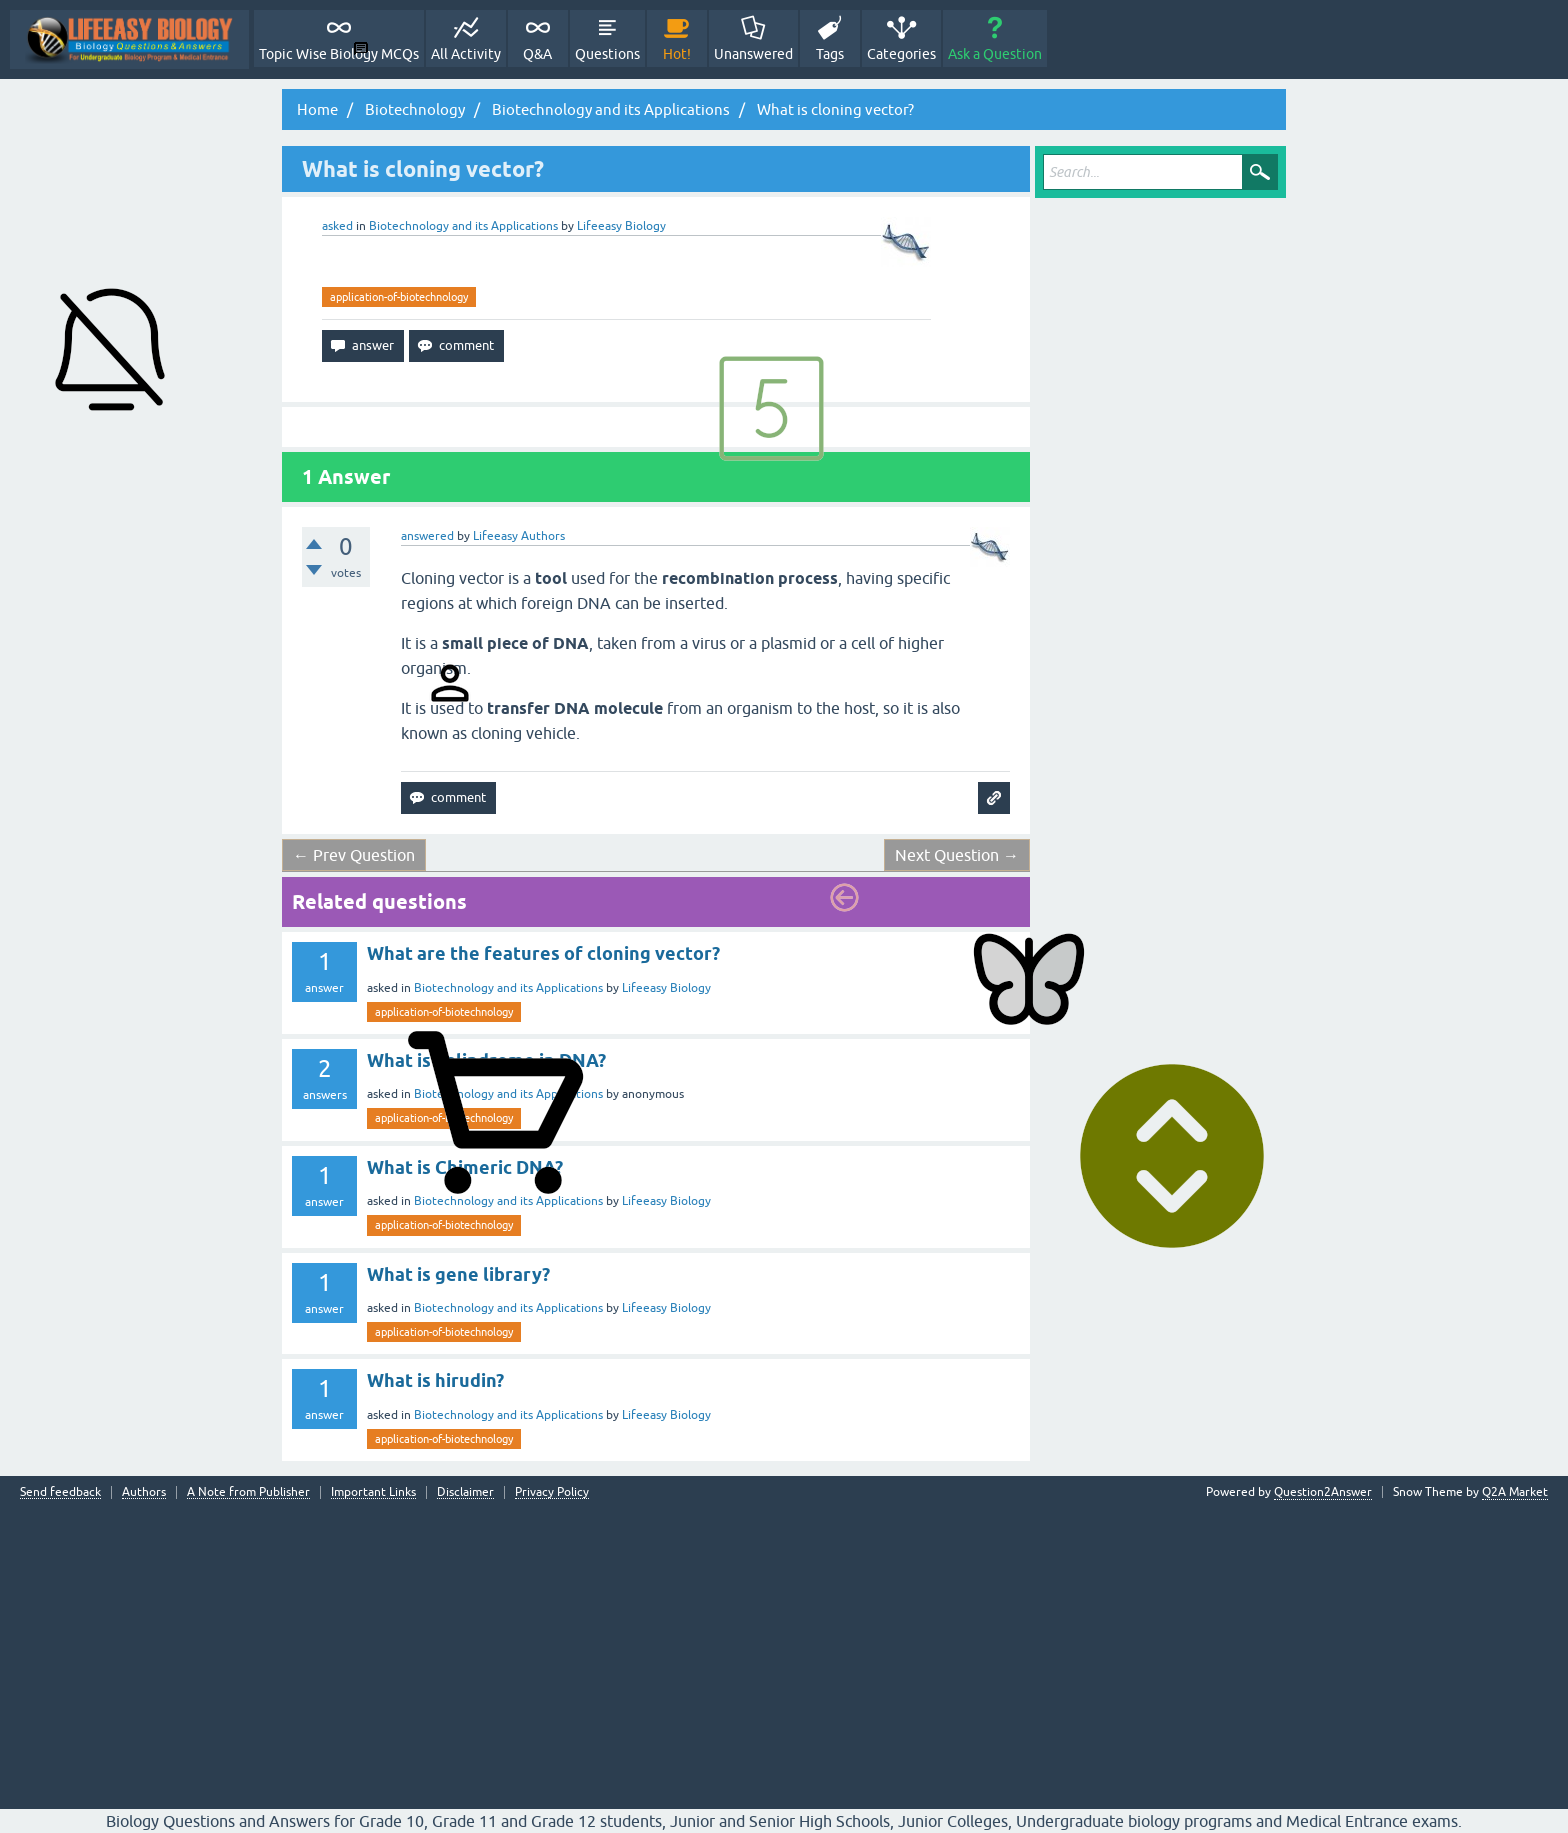 The width and height of the screenshot is (1568, 1833). What do you see at coordinates (450, 683) in the screenshot?
I see `view your profile` at bounding box center [450, 683].